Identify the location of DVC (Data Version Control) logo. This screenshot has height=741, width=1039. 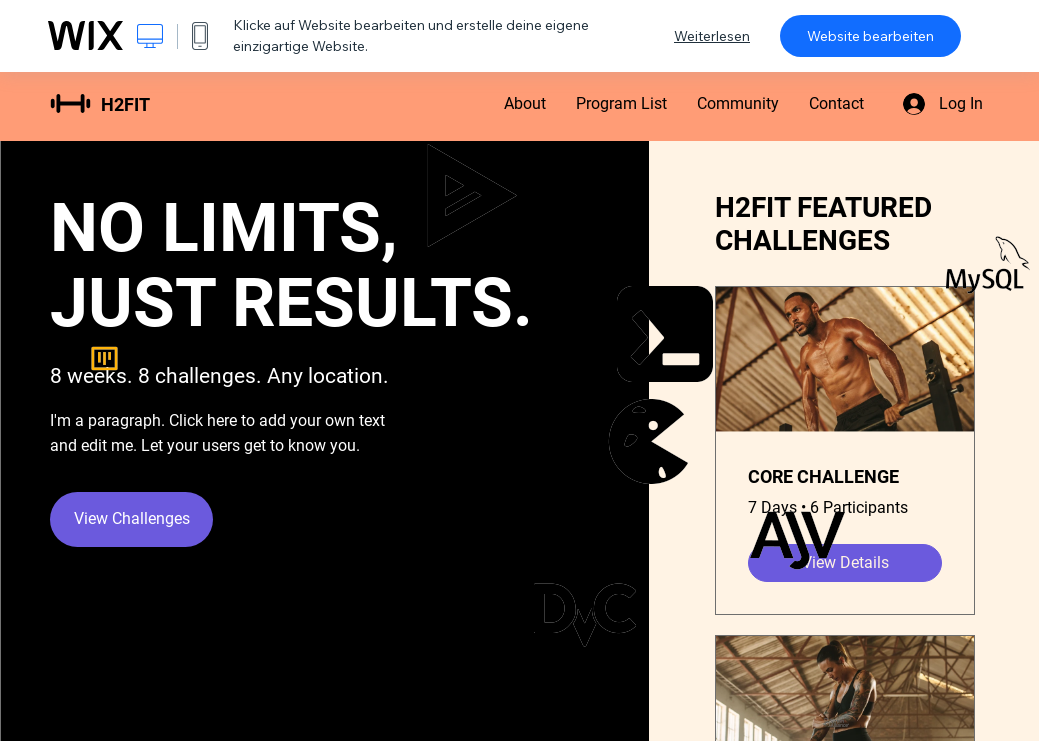
(585, 615).